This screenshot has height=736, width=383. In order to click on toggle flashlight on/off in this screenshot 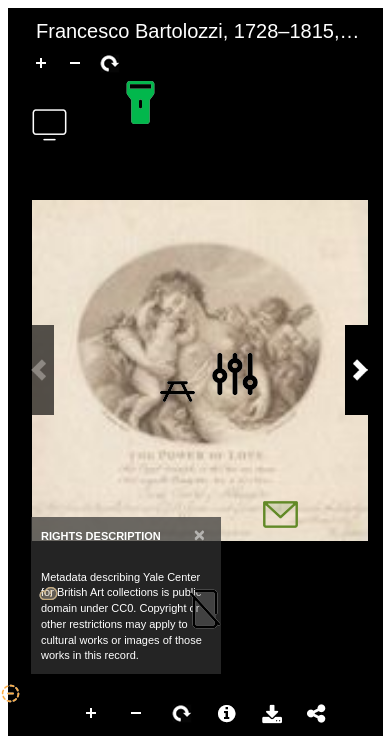, I will do `click(140, 102)`.